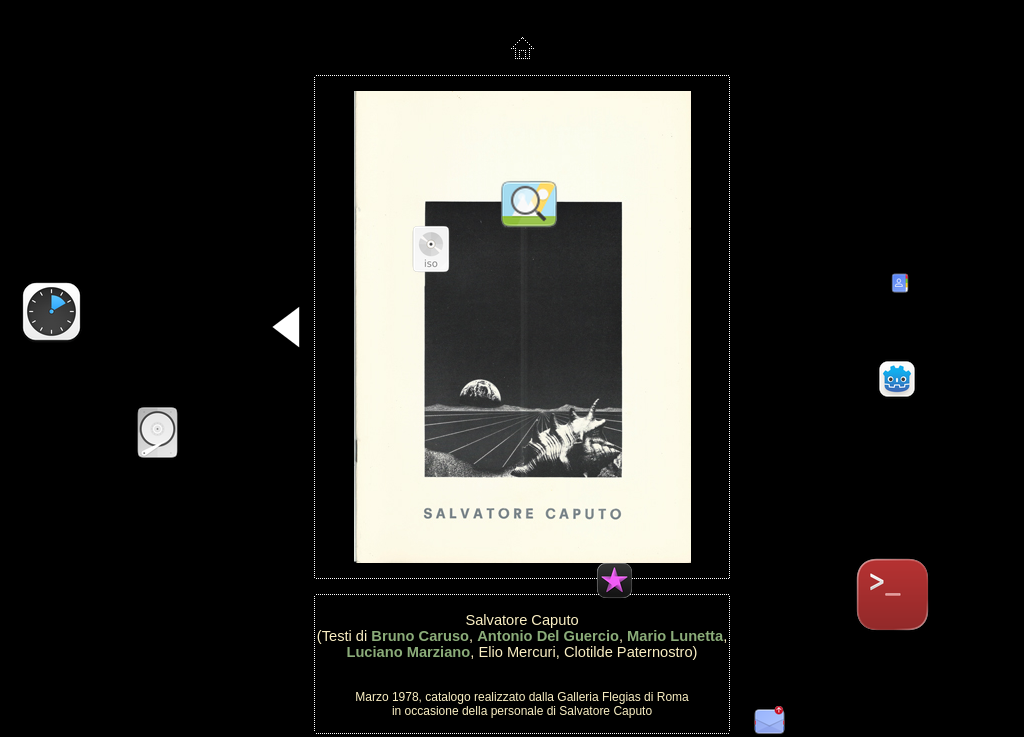  Describe the element at coordinates (897, 379) in the screenshot. I see `open godot game engine` at that location.